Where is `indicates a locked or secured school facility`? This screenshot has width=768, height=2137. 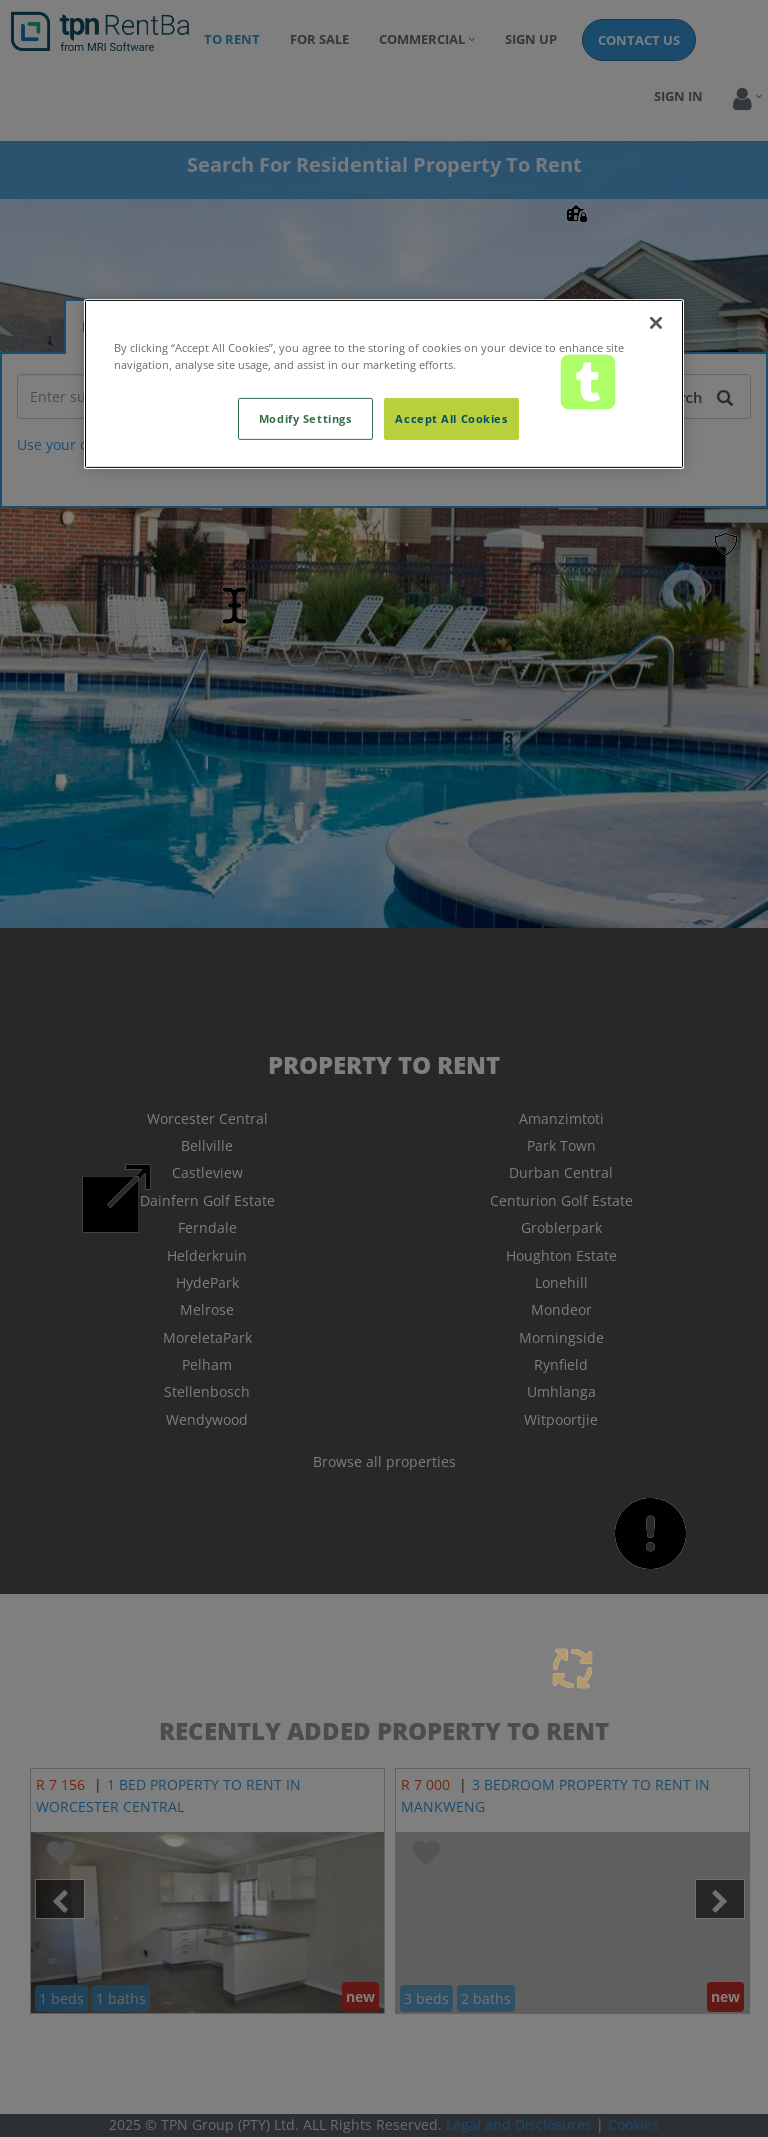 indicates a locked or secured school facility is located at coordinates (577, 213).